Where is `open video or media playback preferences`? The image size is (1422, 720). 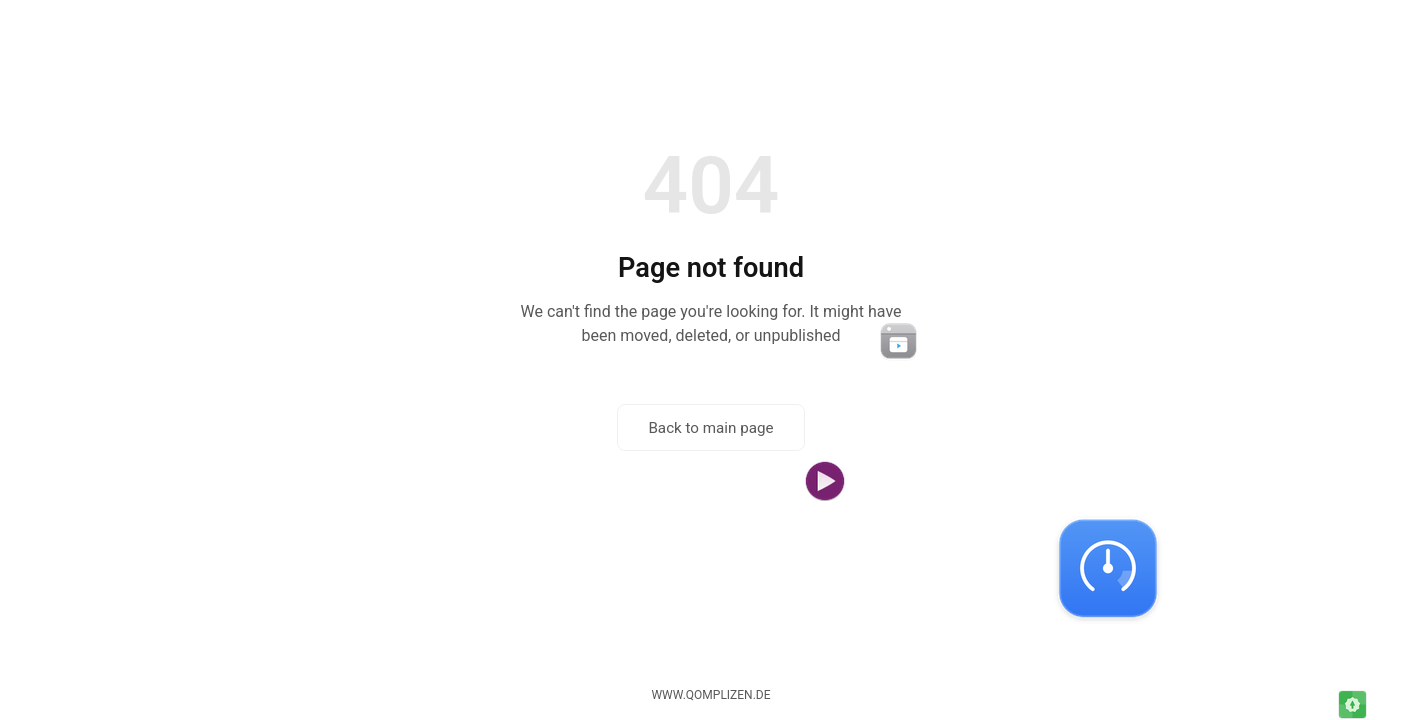
open video or media playback preferences is located at coordinates (898, 341).